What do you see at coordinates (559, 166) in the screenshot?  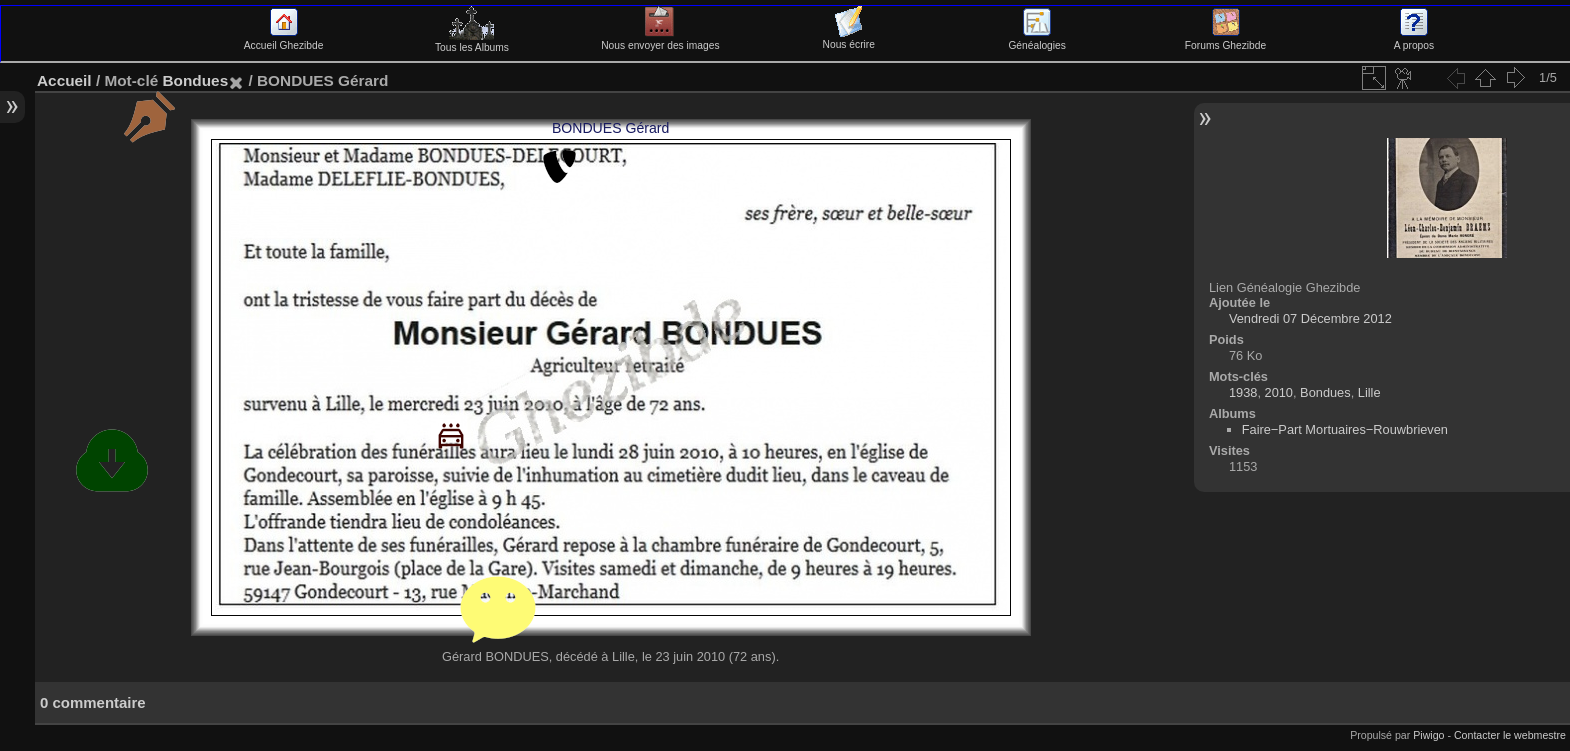 I see `TYPO3 content management system logo` at bounding box center [559, 166].